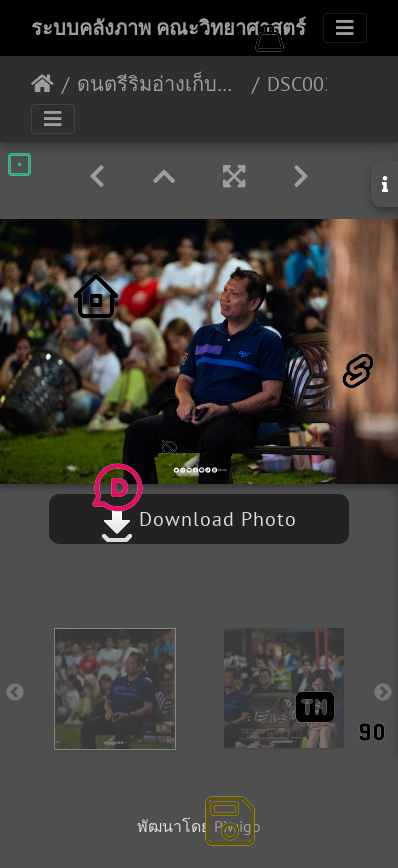 The image size is (398, 868). Describe the element at coordinates (169, 447) in the screenshot. I see `messaging is disabled or unavailable` at that location.